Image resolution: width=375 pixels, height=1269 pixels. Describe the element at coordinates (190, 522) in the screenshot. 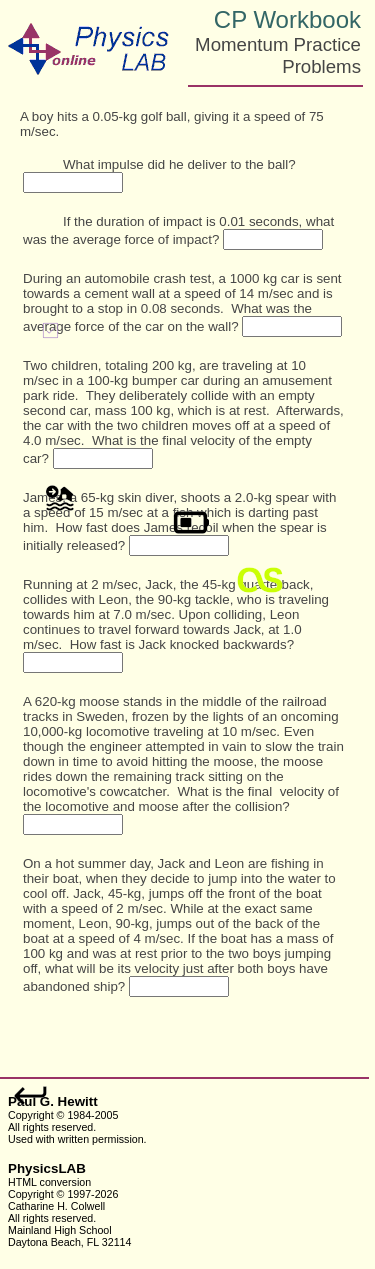

I see `indicates battery at approximately 50% charge` at that location.